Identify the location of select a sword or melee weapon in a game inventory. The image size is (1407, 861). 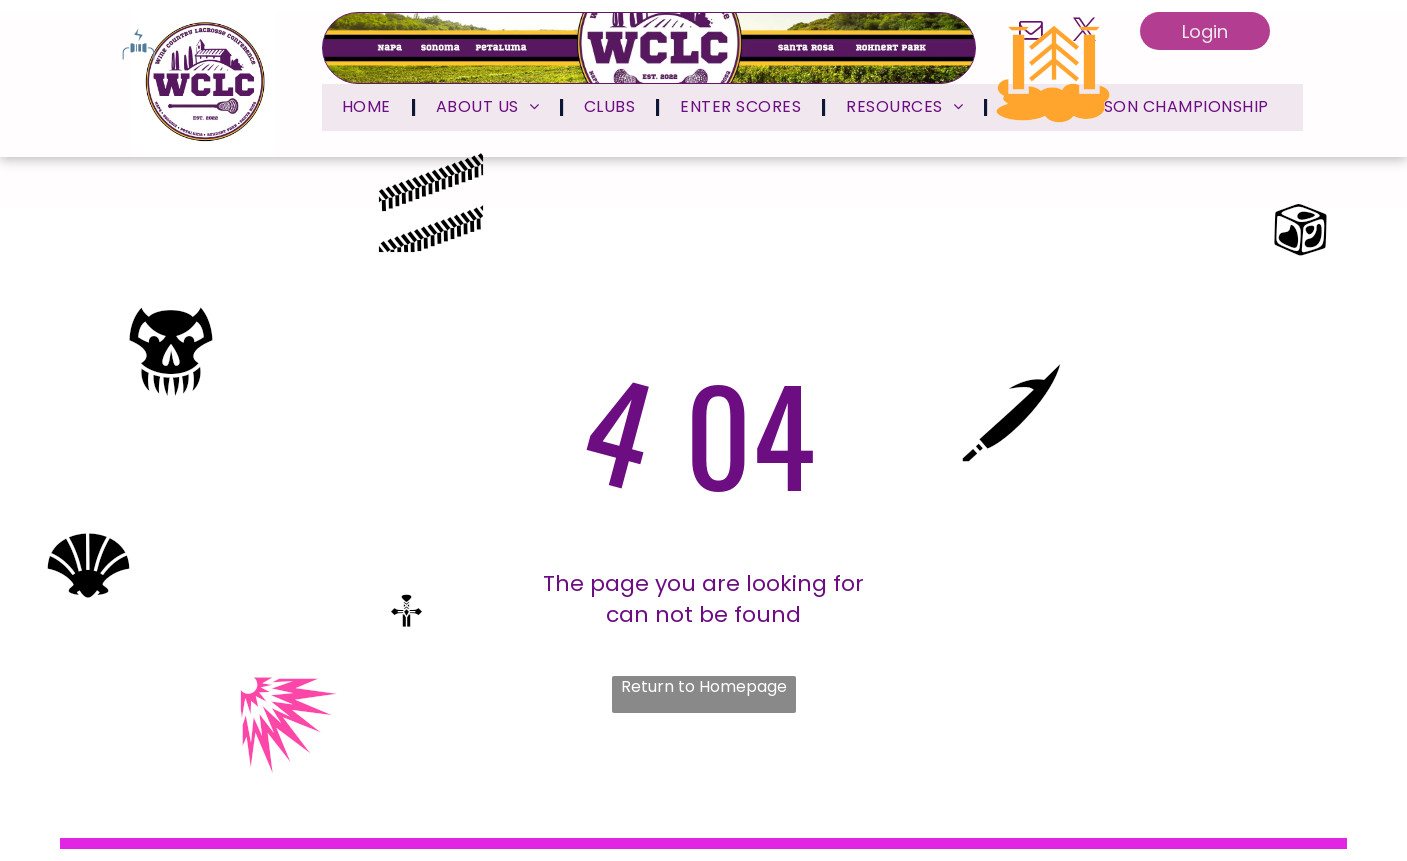
(406, 610).